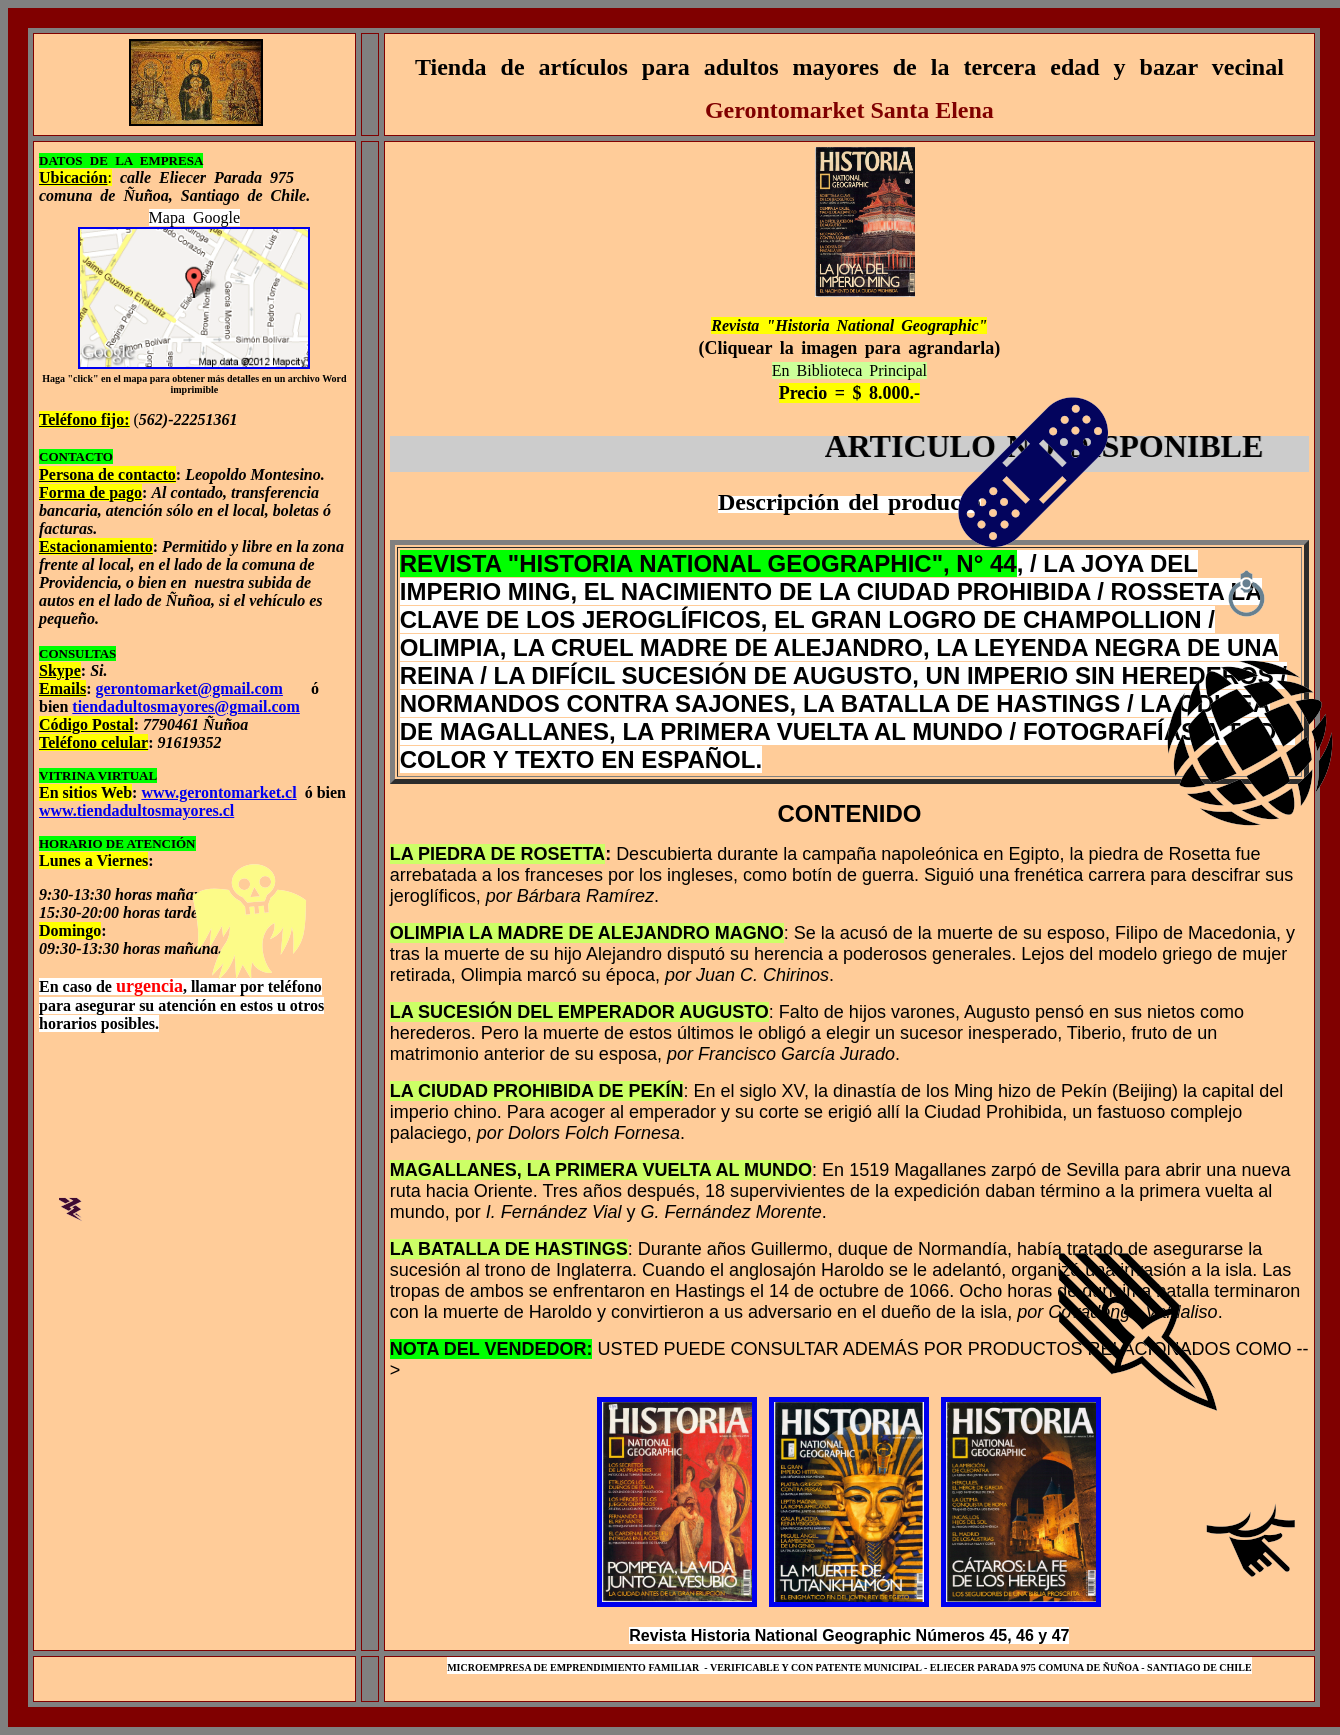 The width and height of the screenshot is (1340, 1735). What do you see at coordinates (1250, 743) in the screenshot?
I see `access global or network settings` at bounding box center [1250, 743].